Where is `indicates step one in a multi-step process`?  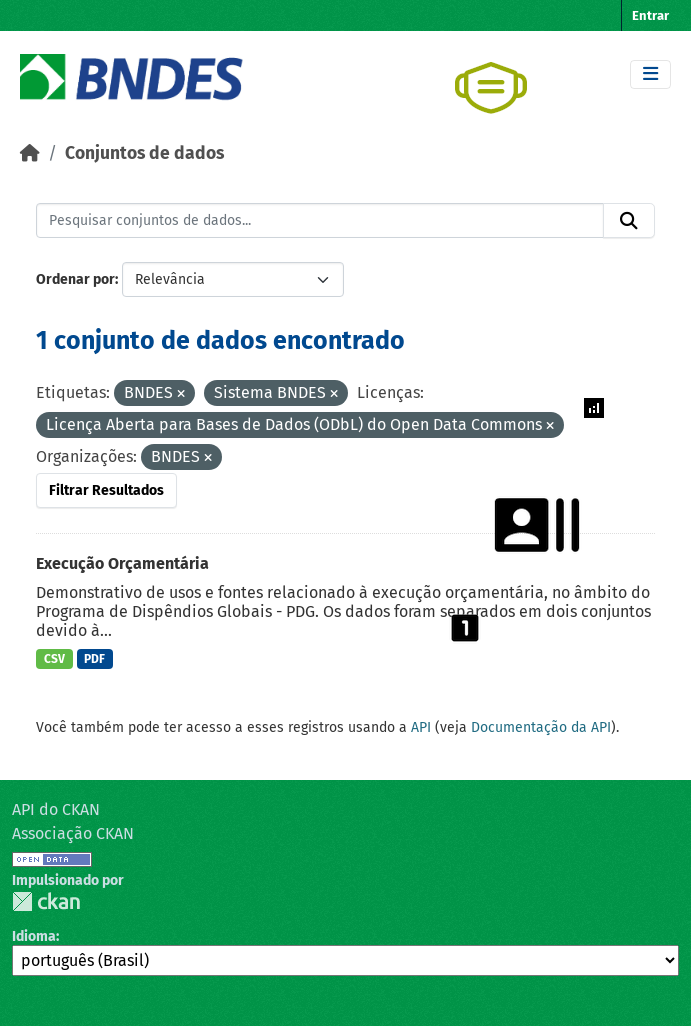 indicates step one in a multi-step process is located at coordinates (465, 628).